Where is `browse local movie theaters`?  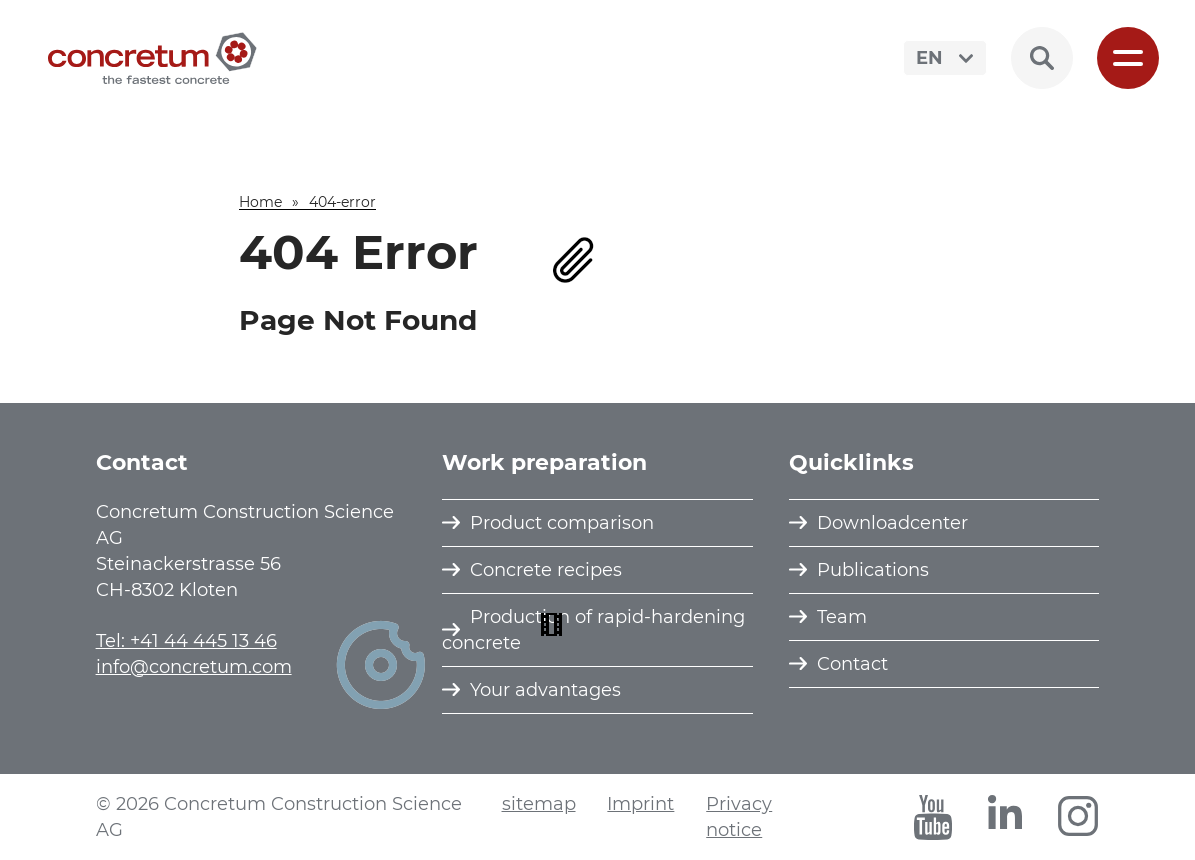
browse local movie theaters is located at coordinates (551, 624).